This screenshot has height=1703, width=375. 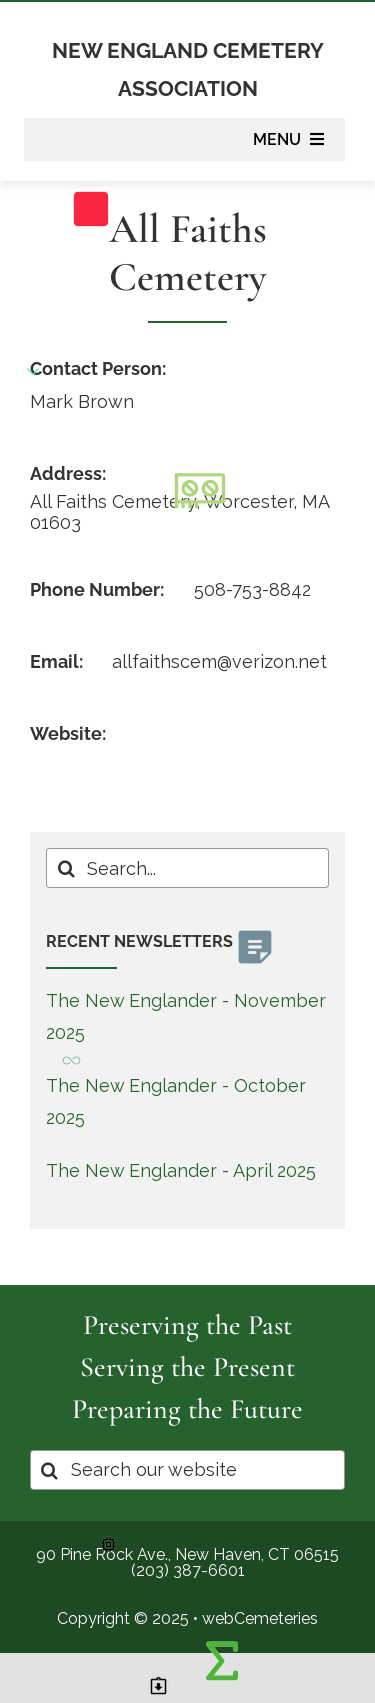 What do you see at coordinates (108, 1544) in the screenshot?
I see `view system performance or processor usage` at bounding box center [108, 1544].